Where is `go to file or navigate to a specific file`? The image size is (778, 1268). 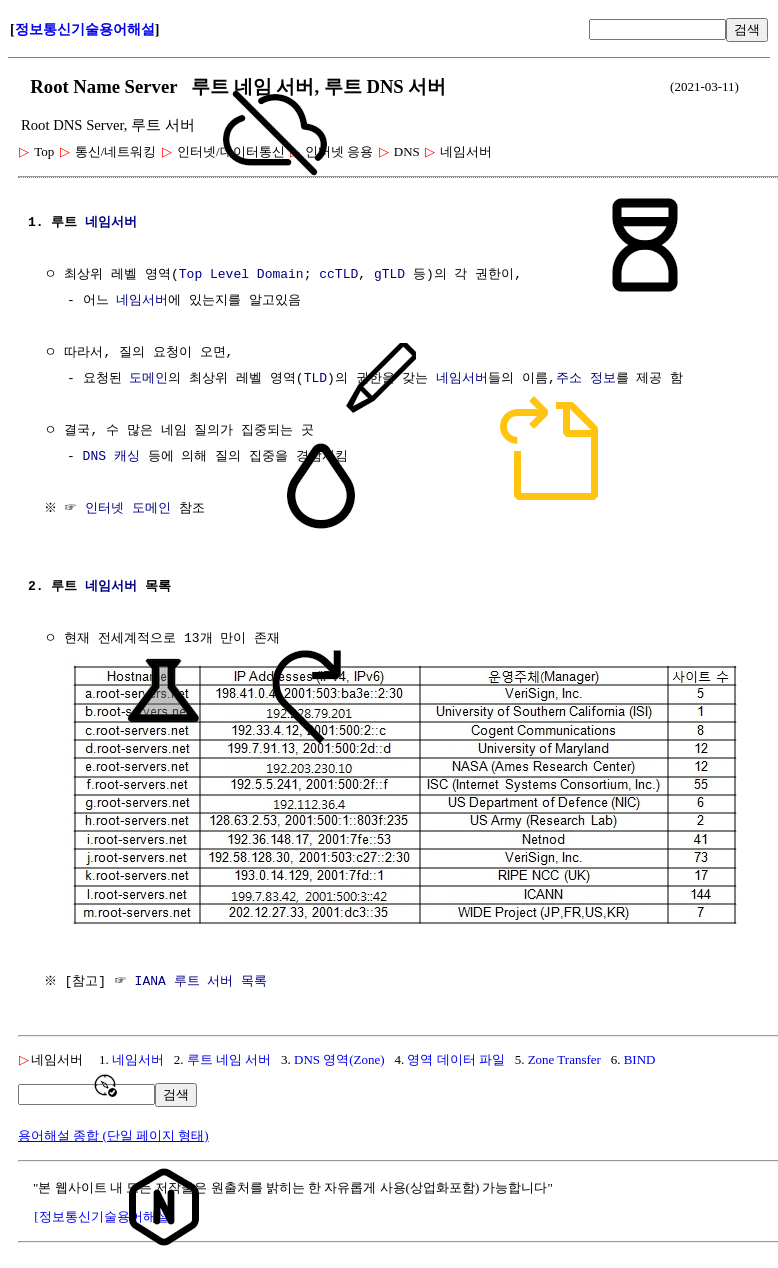 go to file or navigate to a specific file is located at coordinates (556, 451).